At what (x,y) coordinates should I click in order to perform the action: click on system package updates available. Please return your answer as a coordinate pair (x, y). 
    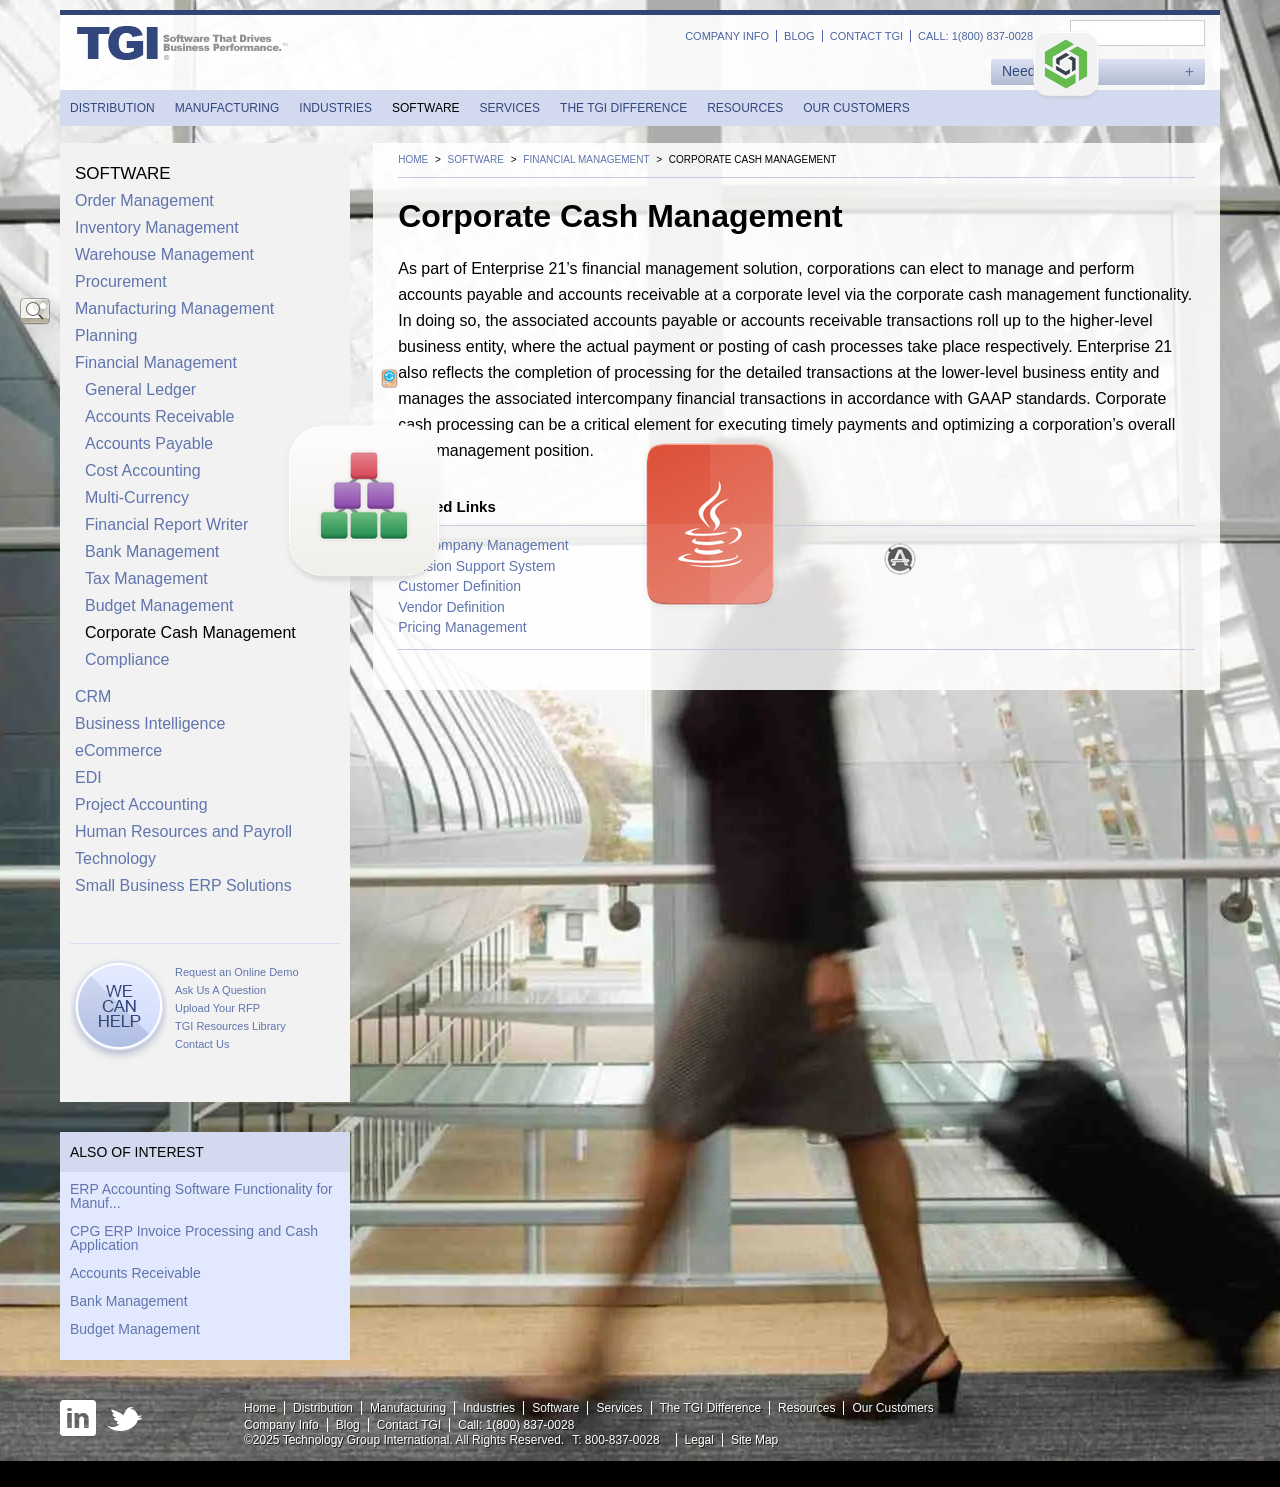
    Looking at the image, I should click on (389, 378).